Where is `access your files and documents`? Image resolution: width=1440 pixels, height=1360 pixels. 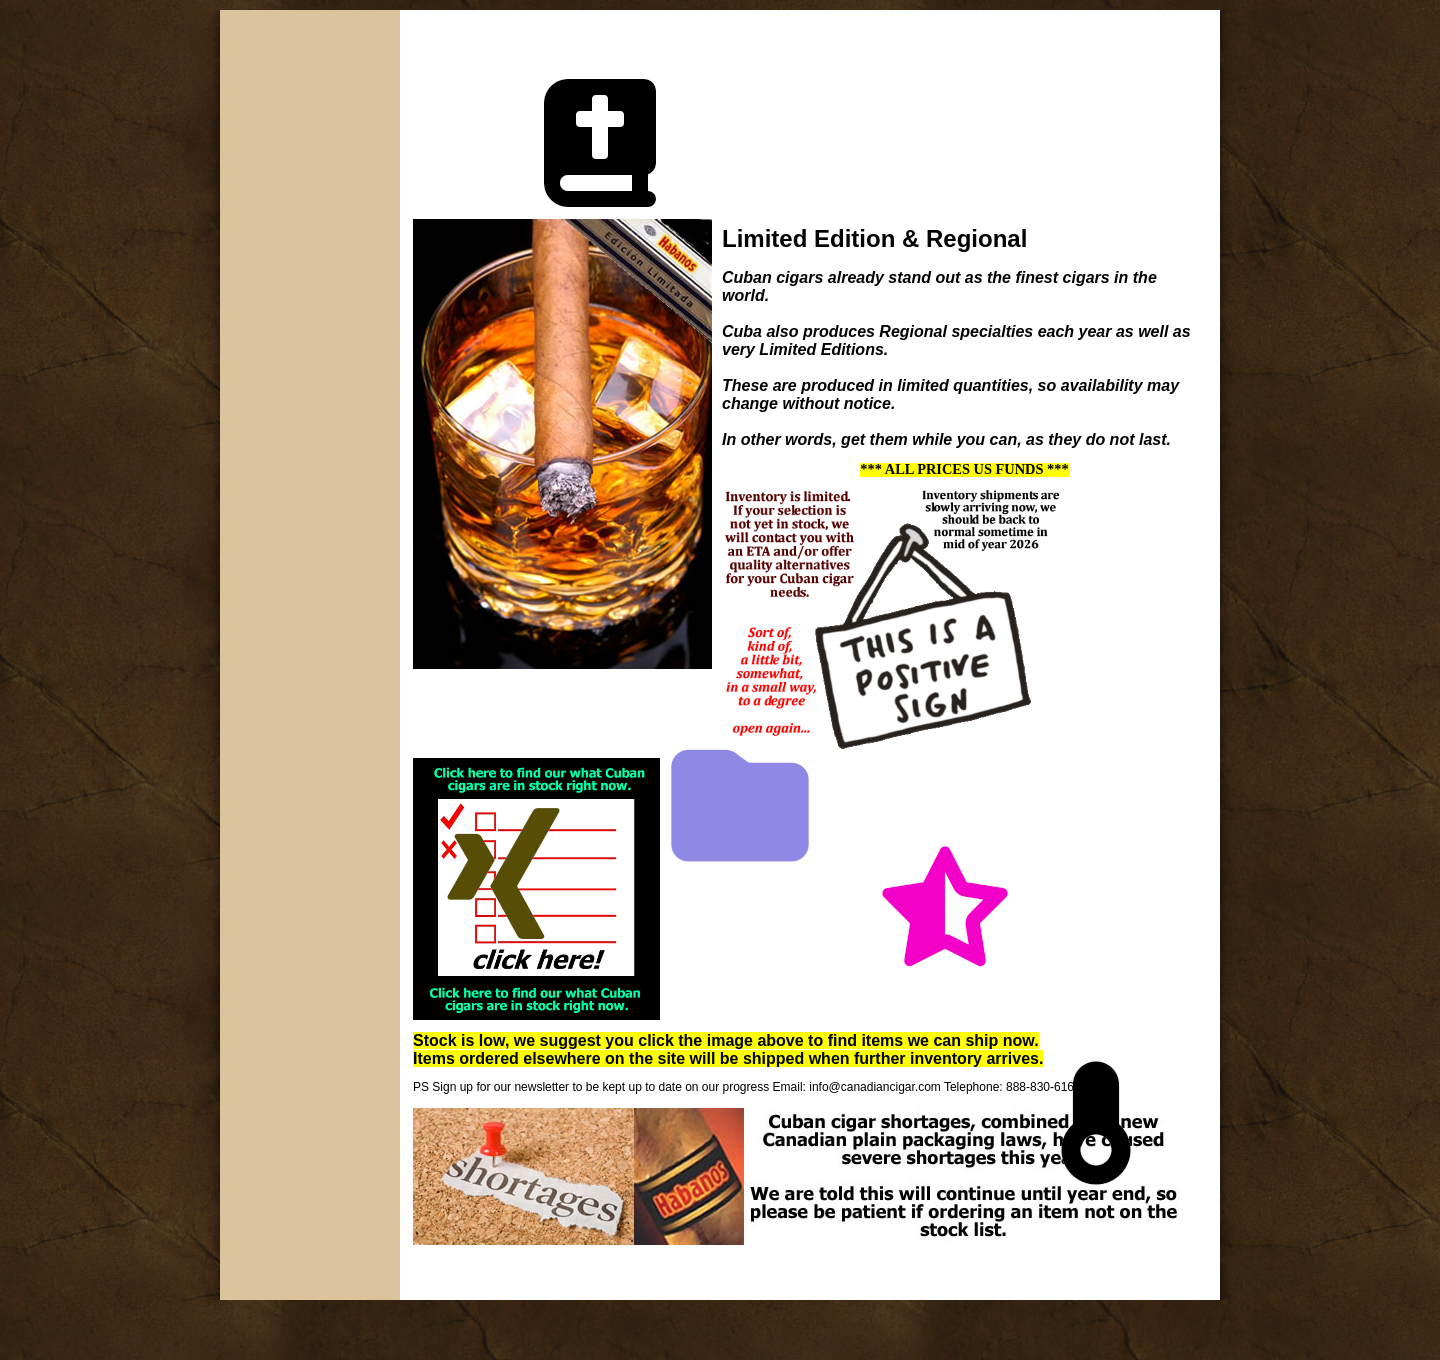 access your files and documents is located at coordinates (740, 810).